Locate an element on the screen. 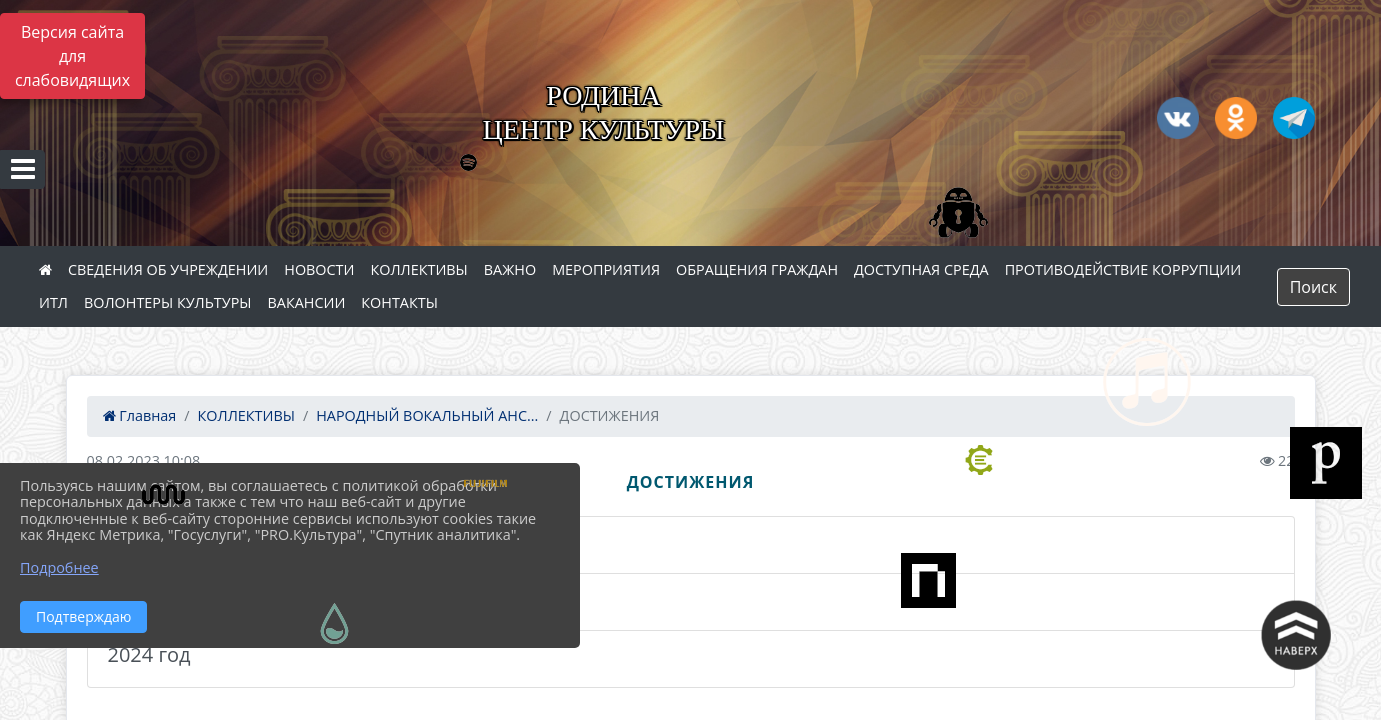 The image size is (1381, 720). link to Publons researcher profile is located at coordinates (1326, 463).